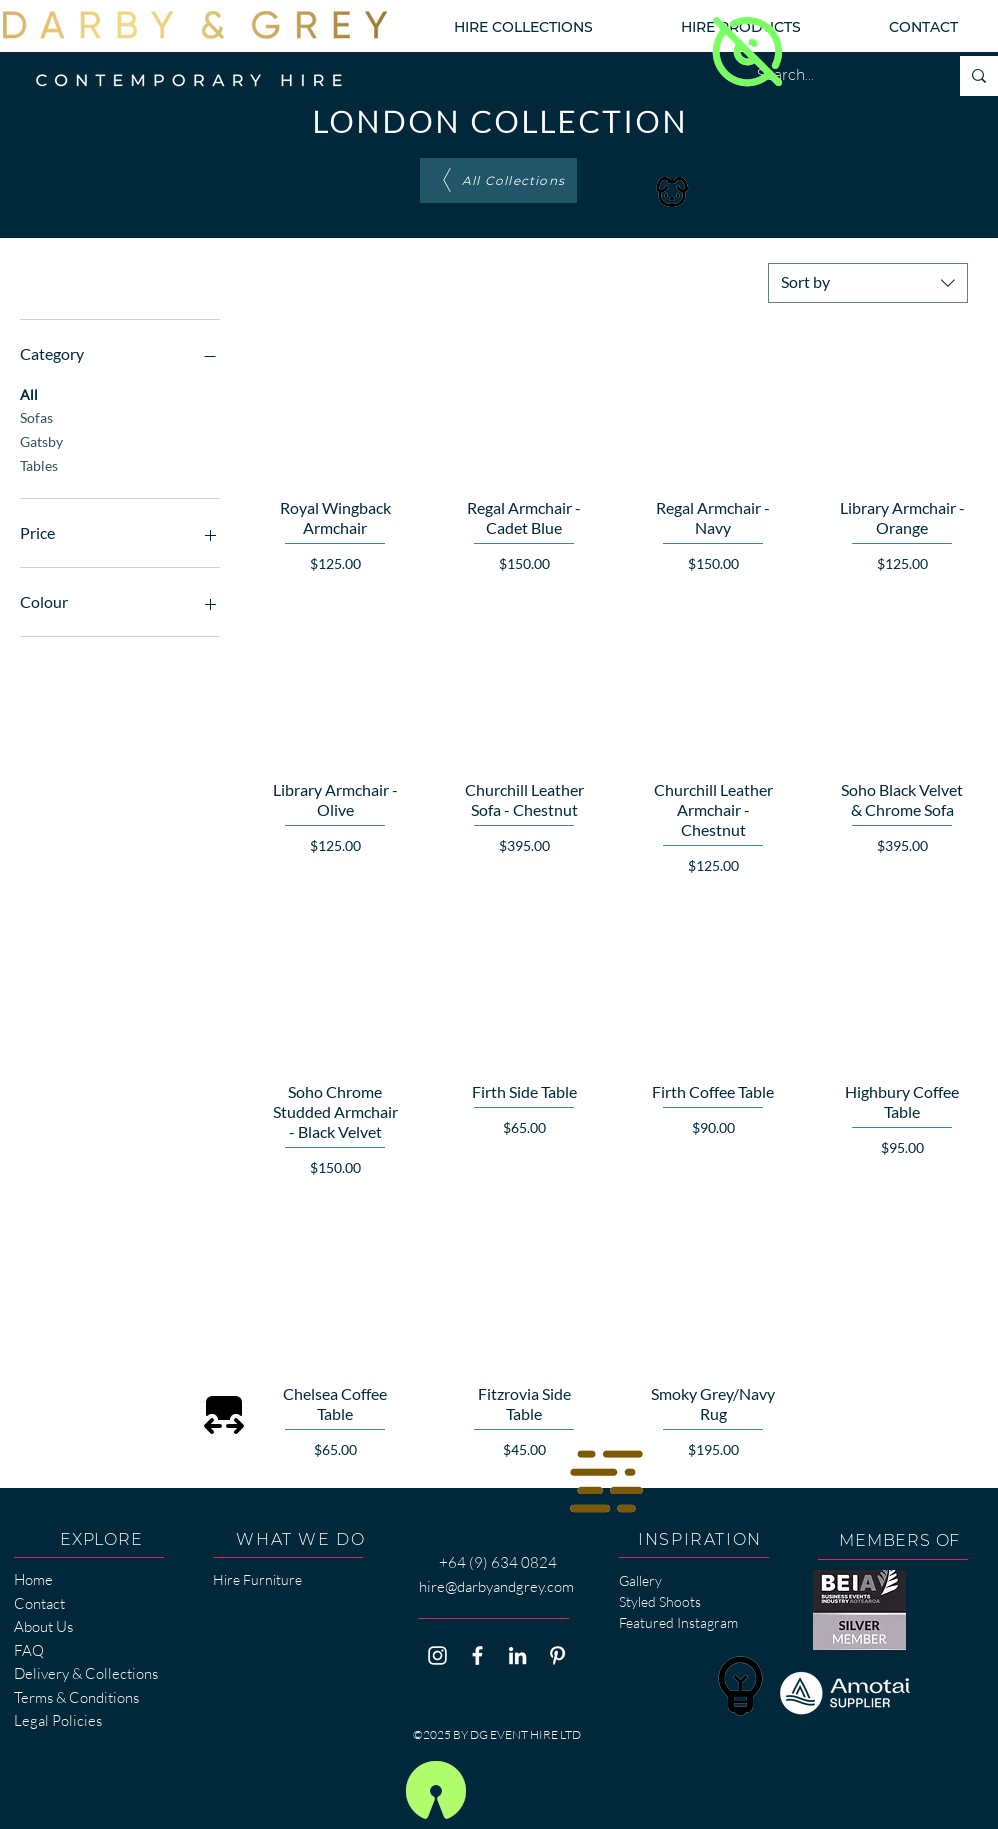  What do you see at coordinates (747, 51) in the screenshot?
I see `indicates content is not copyrighted` at bounding box center [747, 51].